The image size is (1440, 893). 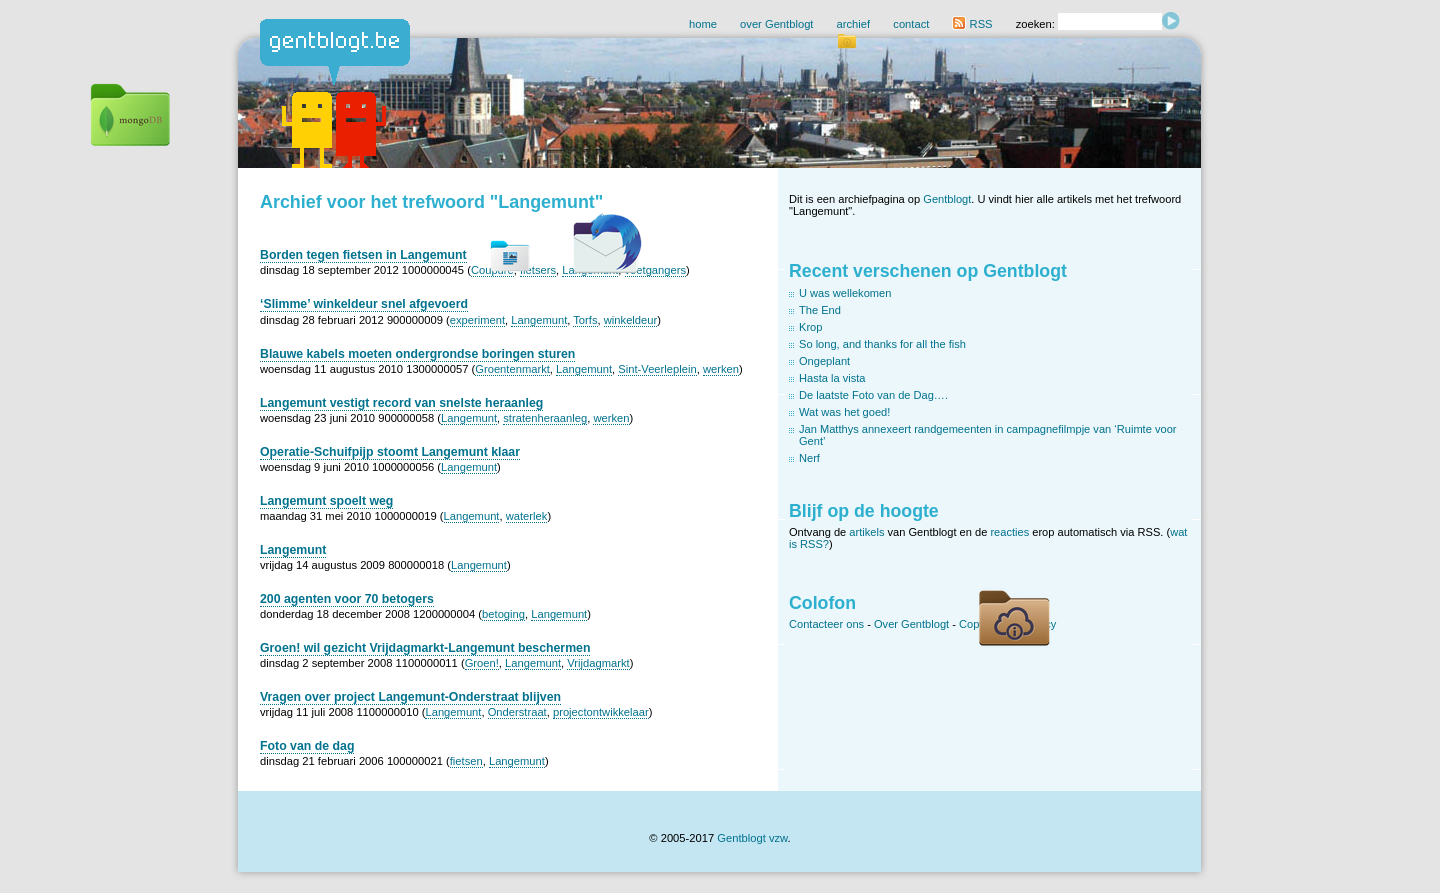 What do you see at coordinates (605, 249) in the screenshot?
I see `open thunderbird email folder` at bounding box center [605, 249].